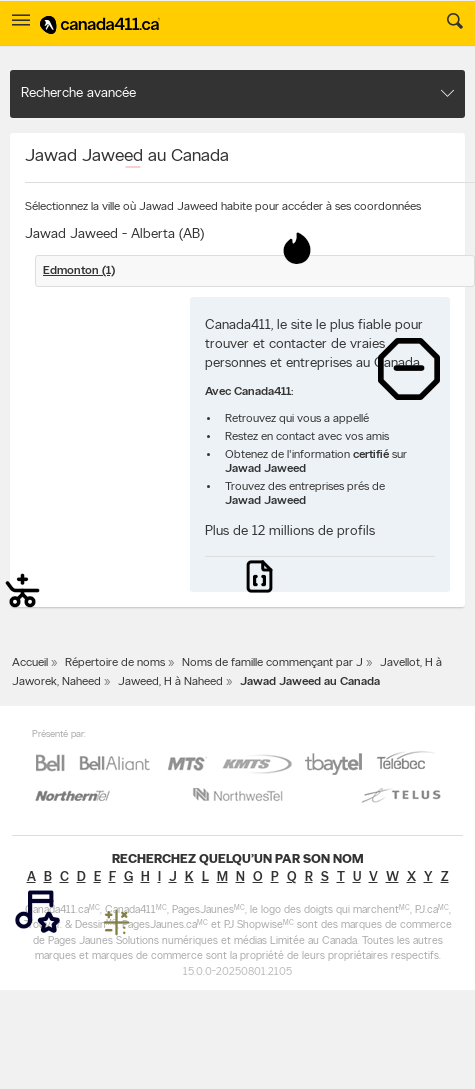 The image size is (475, 1089). What do you see at coordinates (22, 590) in the screenshot?
I see `access emergency medical bed availability` at bounding box center [22, 590].